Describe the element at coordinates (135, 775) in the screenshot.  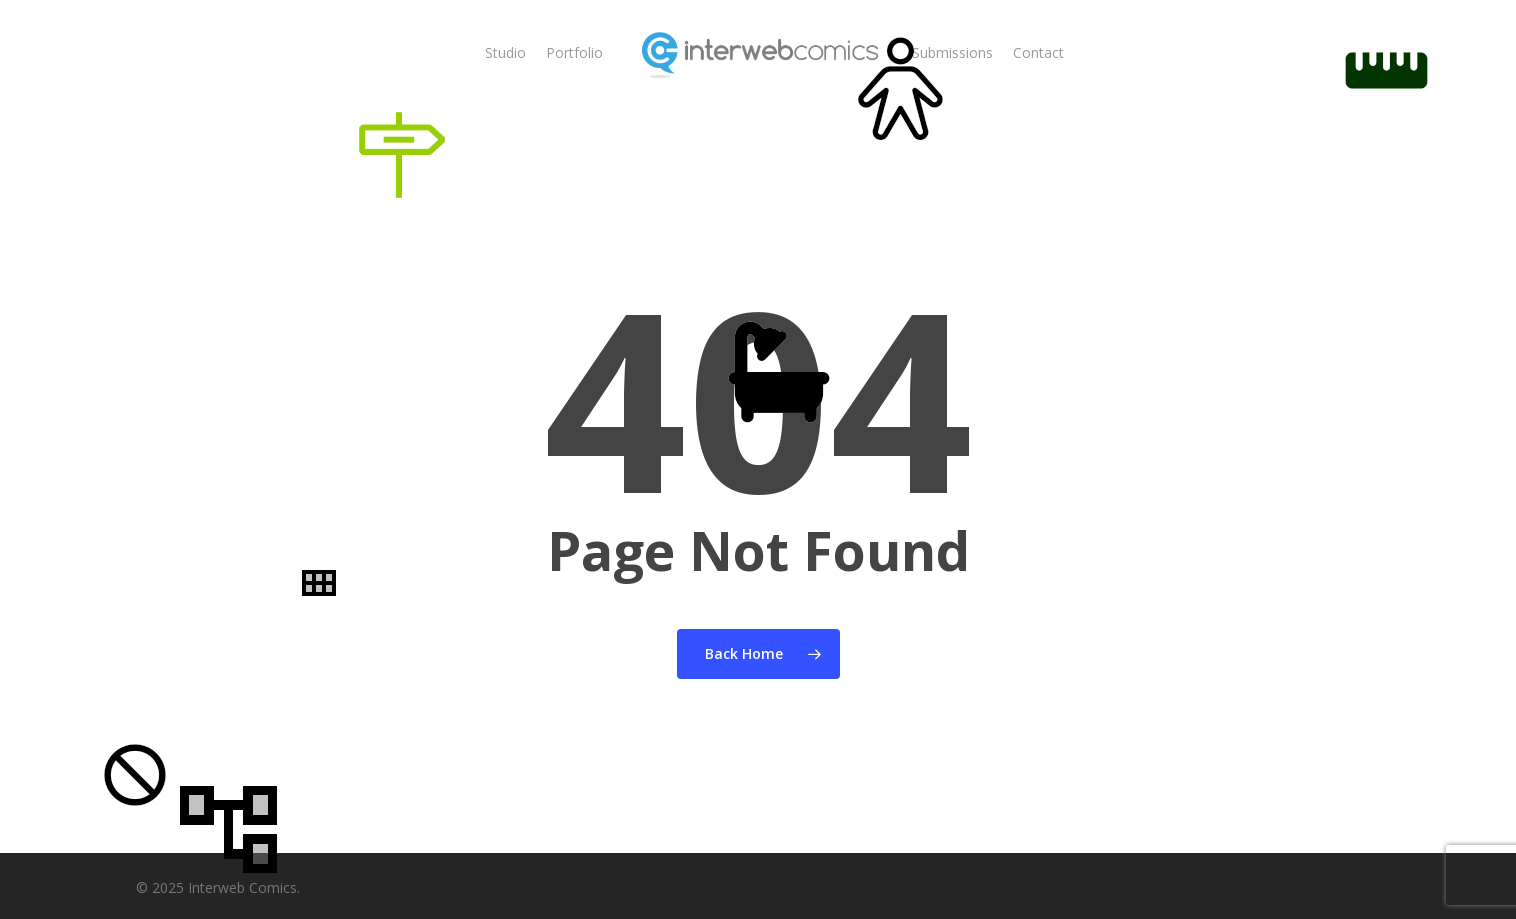
I see `indicates a blocked or prohibited action` at that location.